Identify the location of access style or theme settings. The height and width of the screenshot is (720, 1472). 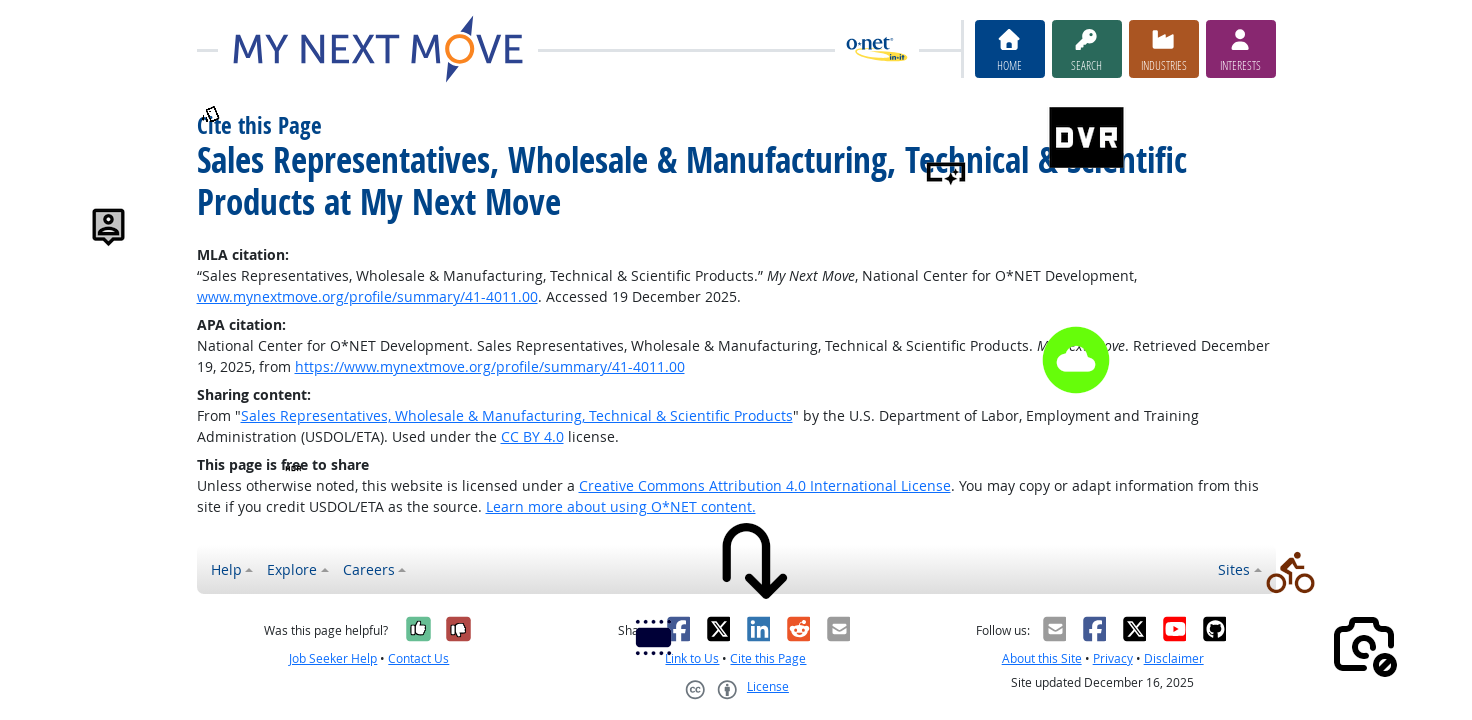
(211, 114).